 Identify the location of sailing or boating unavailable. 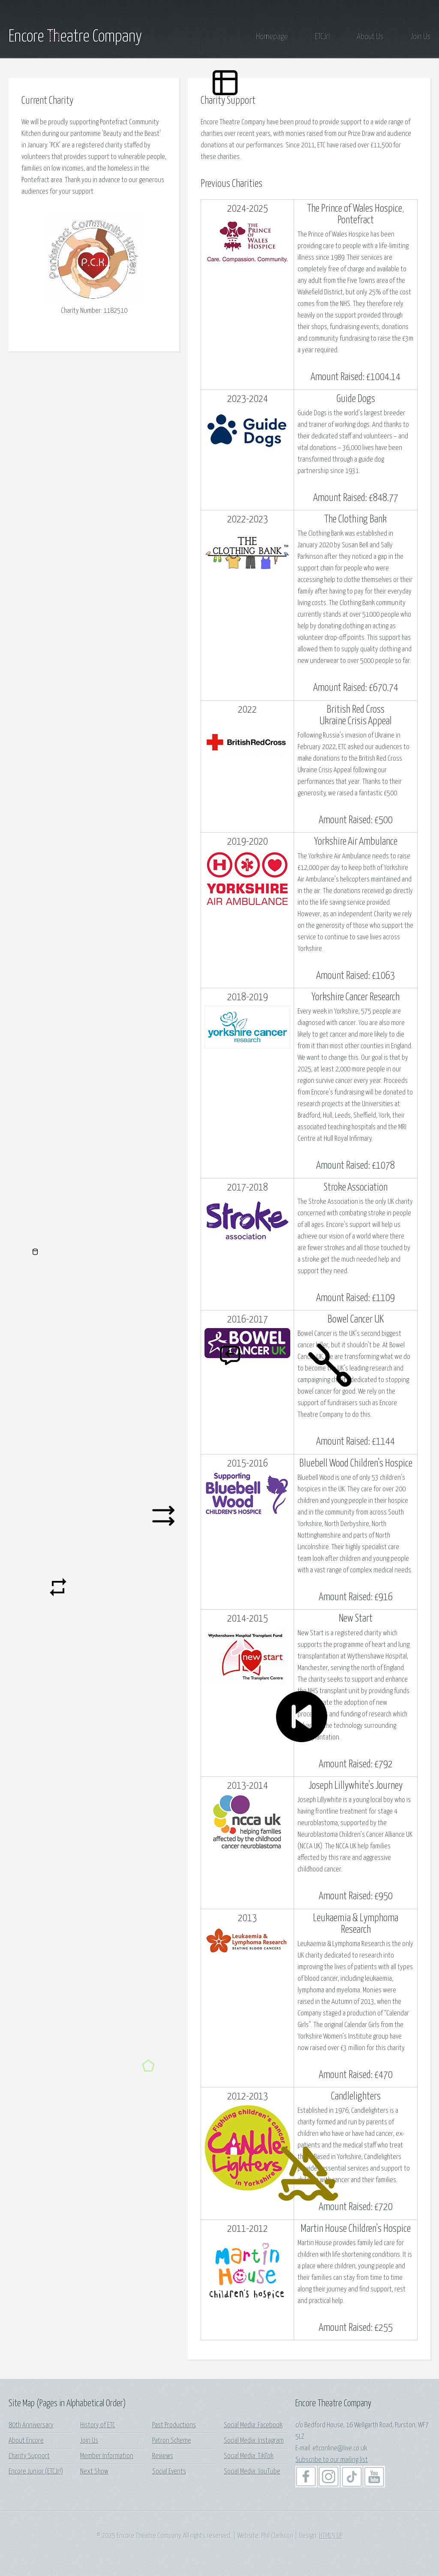
(308, 2174).